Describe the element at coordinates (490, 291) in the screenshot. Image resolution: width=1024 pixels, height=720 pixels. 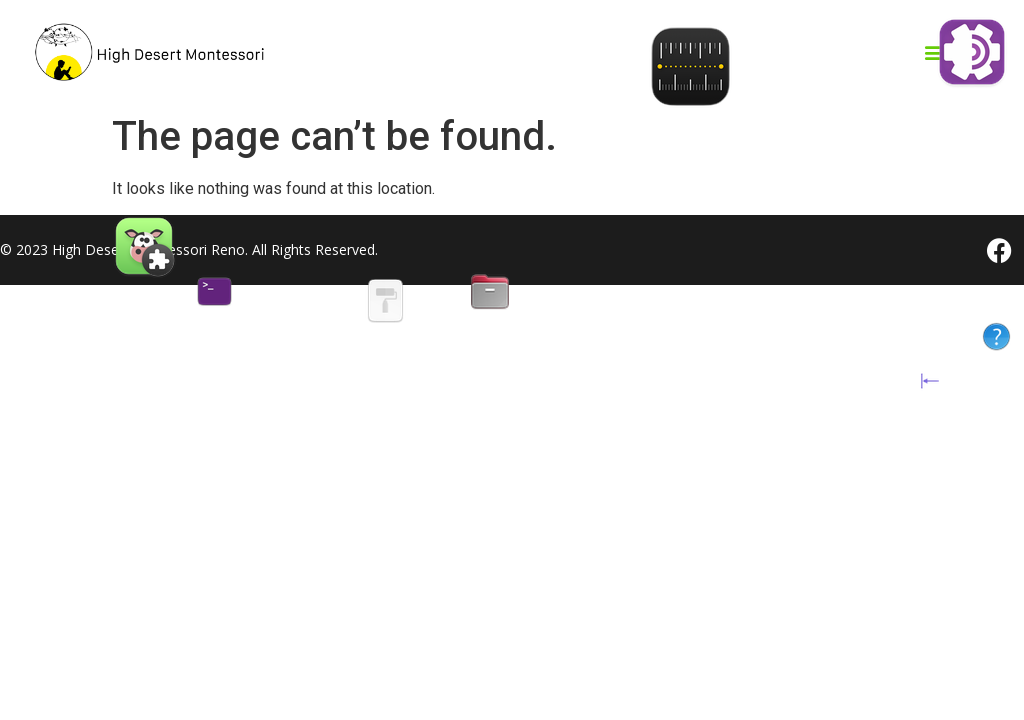
I see `open the file manager application` at that location.